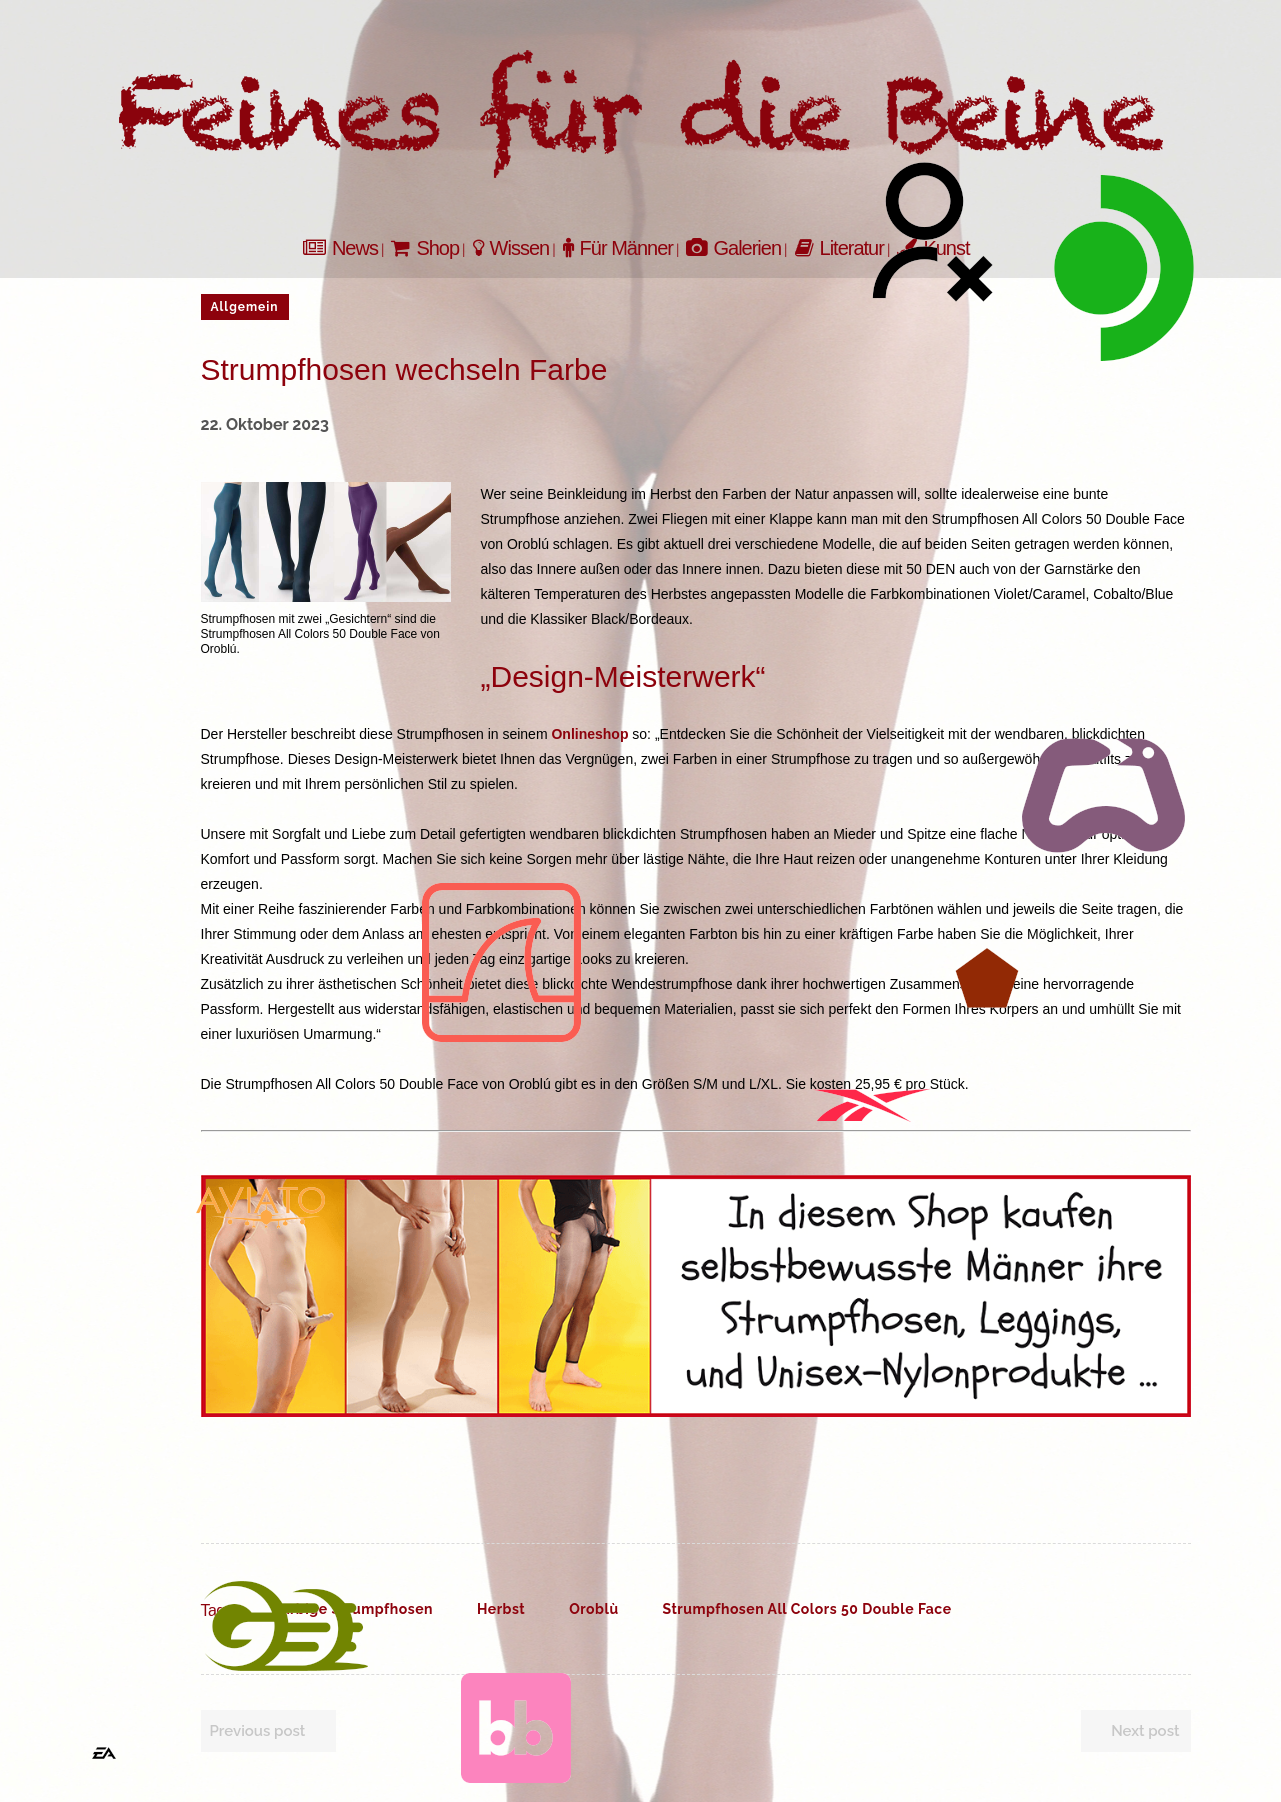  What do you see at coordinates (260, 1207) in the screenshot?
I see `aviato company logo from the tv series silicon valley` at bounding box center [260, 1207].